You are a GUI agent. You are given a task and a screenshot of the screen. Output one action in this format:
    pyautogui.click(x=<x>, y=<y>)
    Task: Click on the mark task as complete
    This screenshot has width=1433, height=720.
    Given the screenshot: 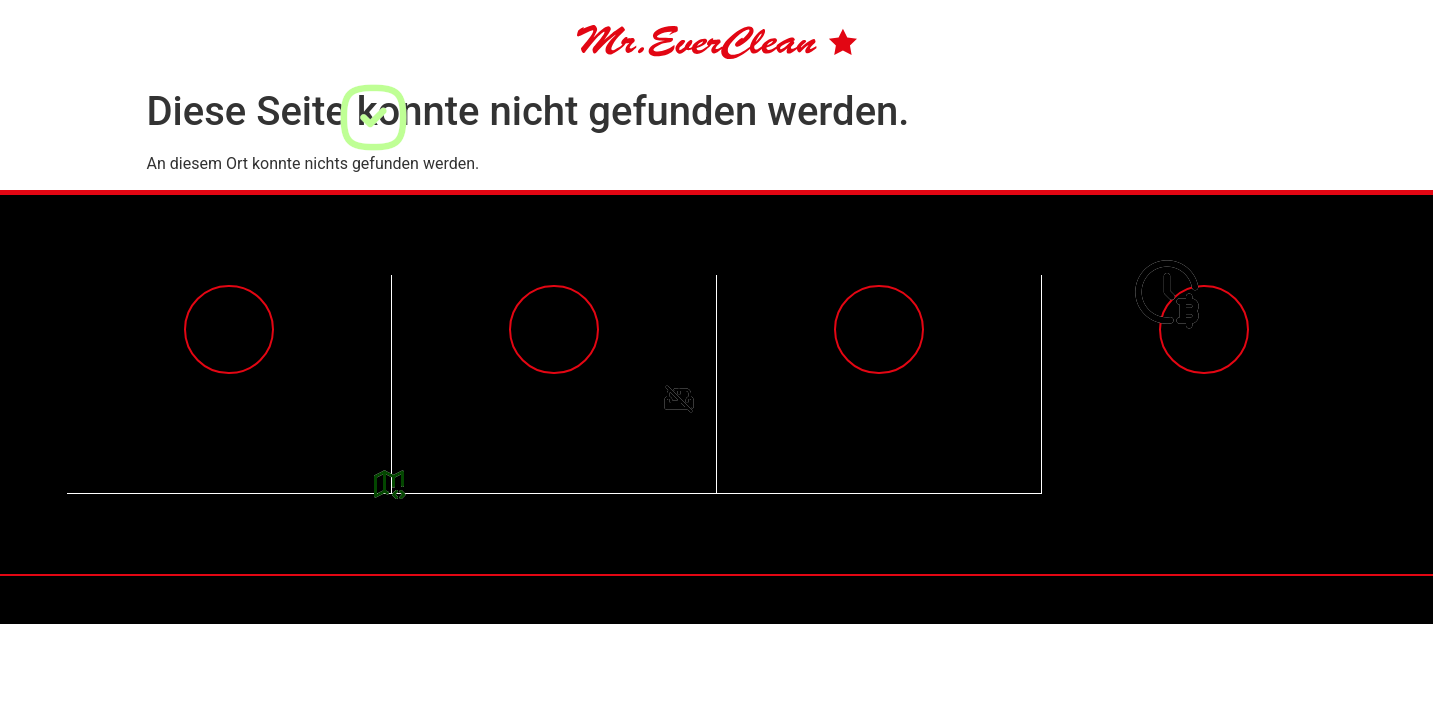 What is the action you would take?
    pyautogui.click(x=373, y=117)
    